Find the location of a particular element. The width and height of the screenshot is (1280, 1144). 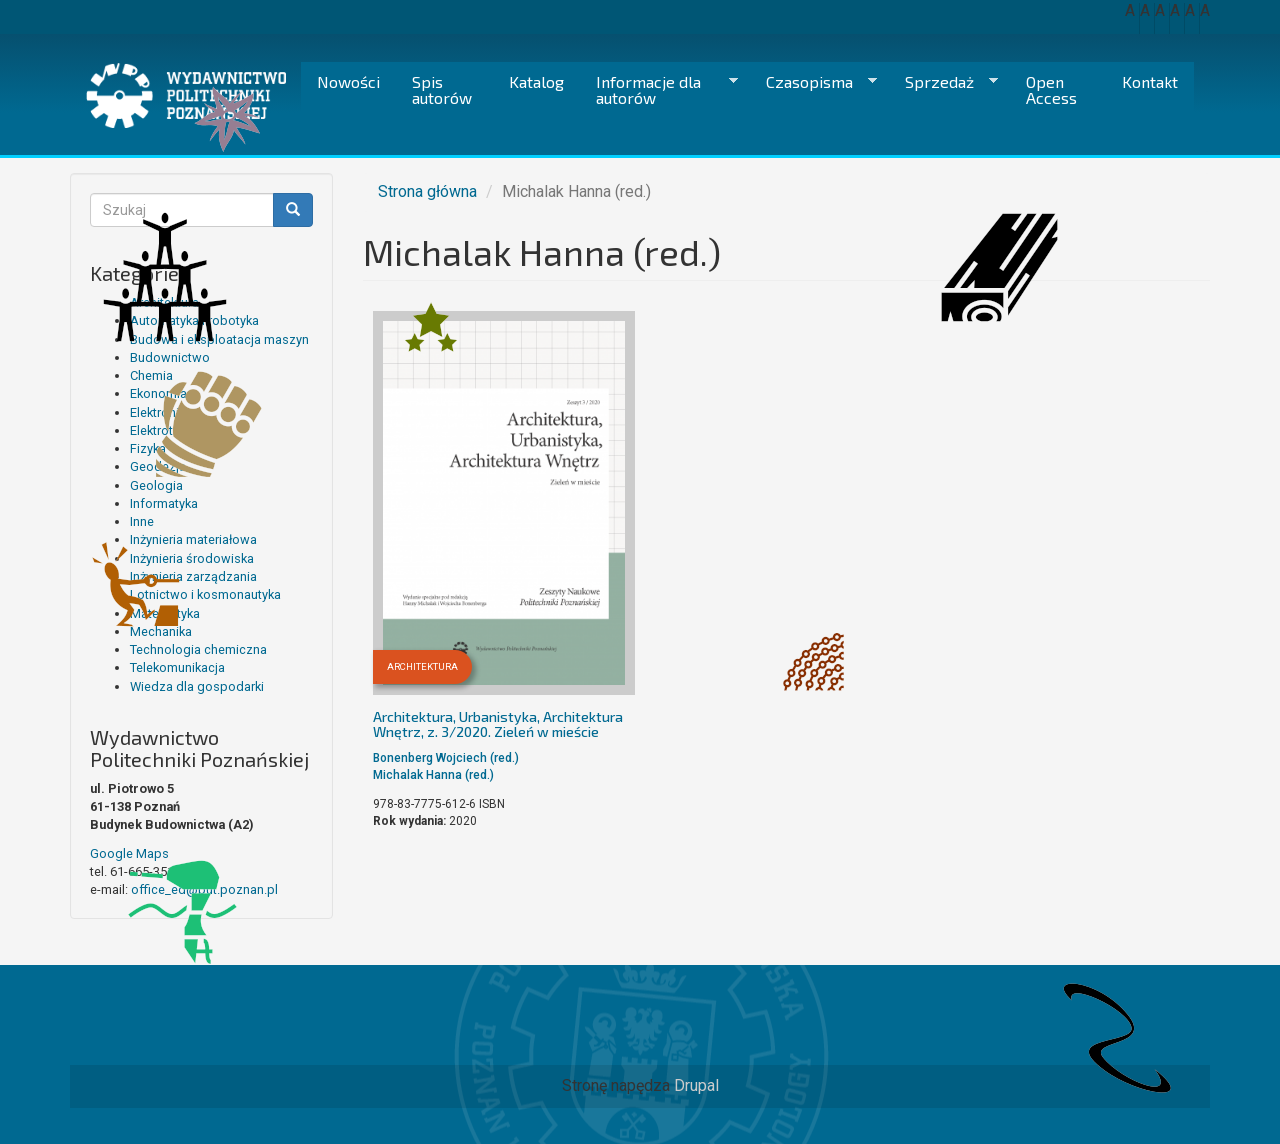

view your ratings or reviews is located at coordinates (431, 327).